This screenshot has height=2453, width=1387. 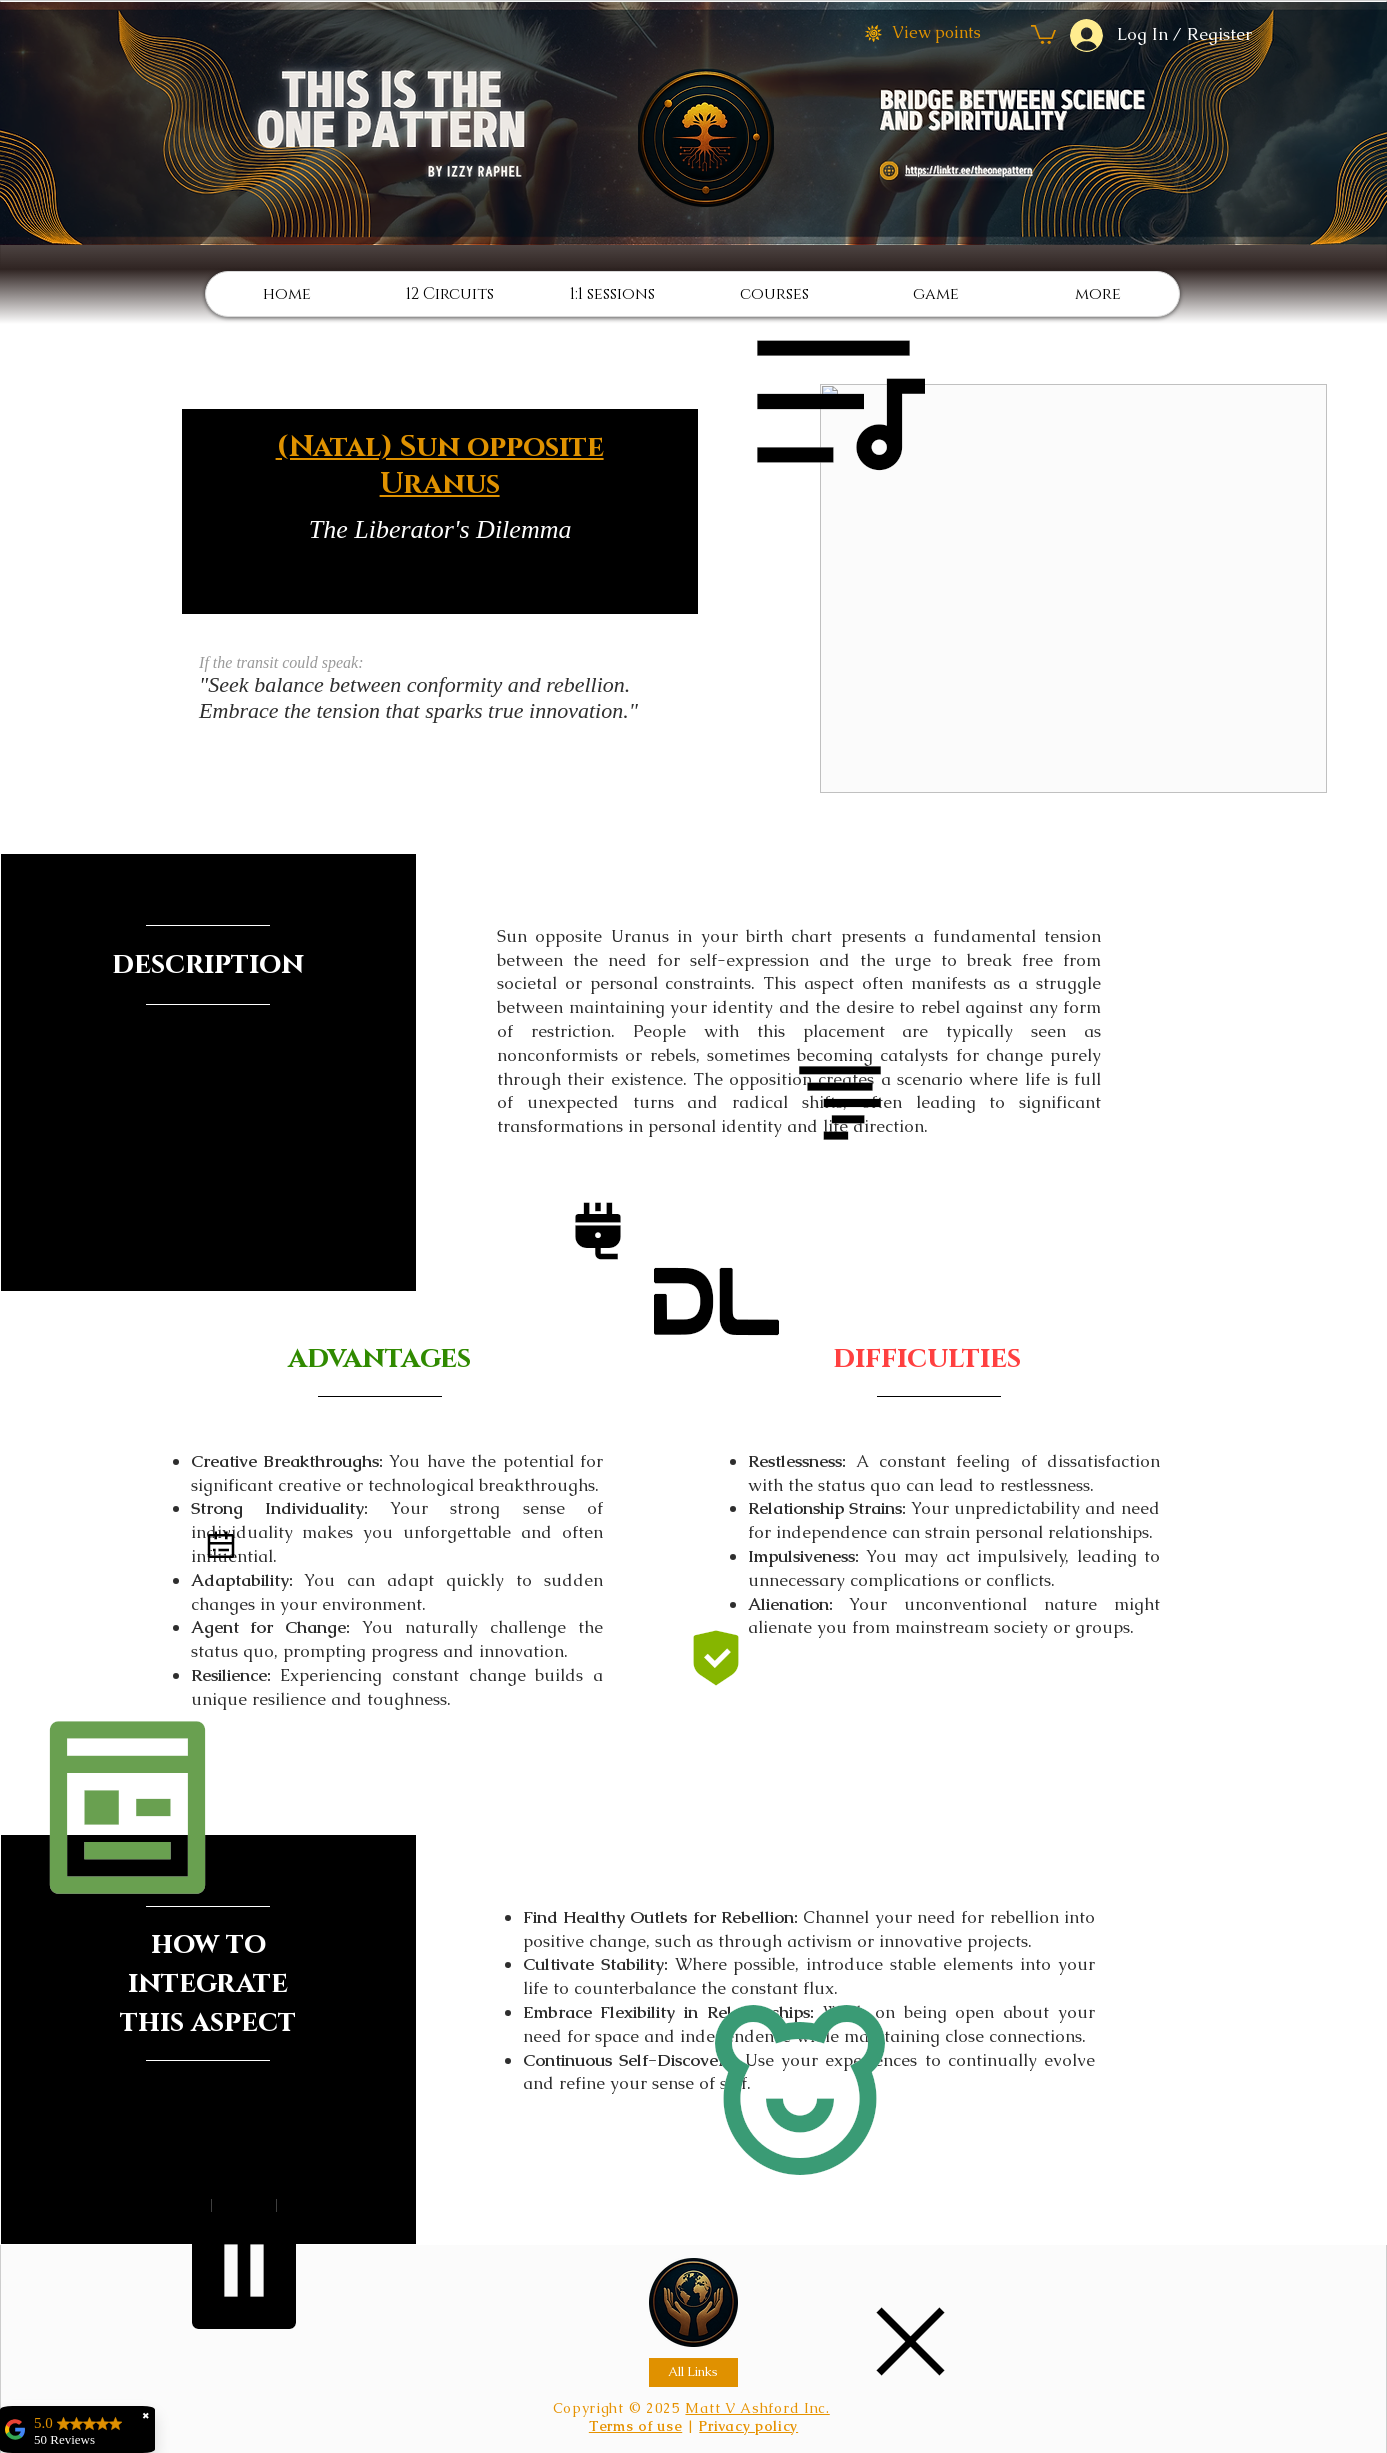 I want to click on view your playlist, so click(x=833, y=401).